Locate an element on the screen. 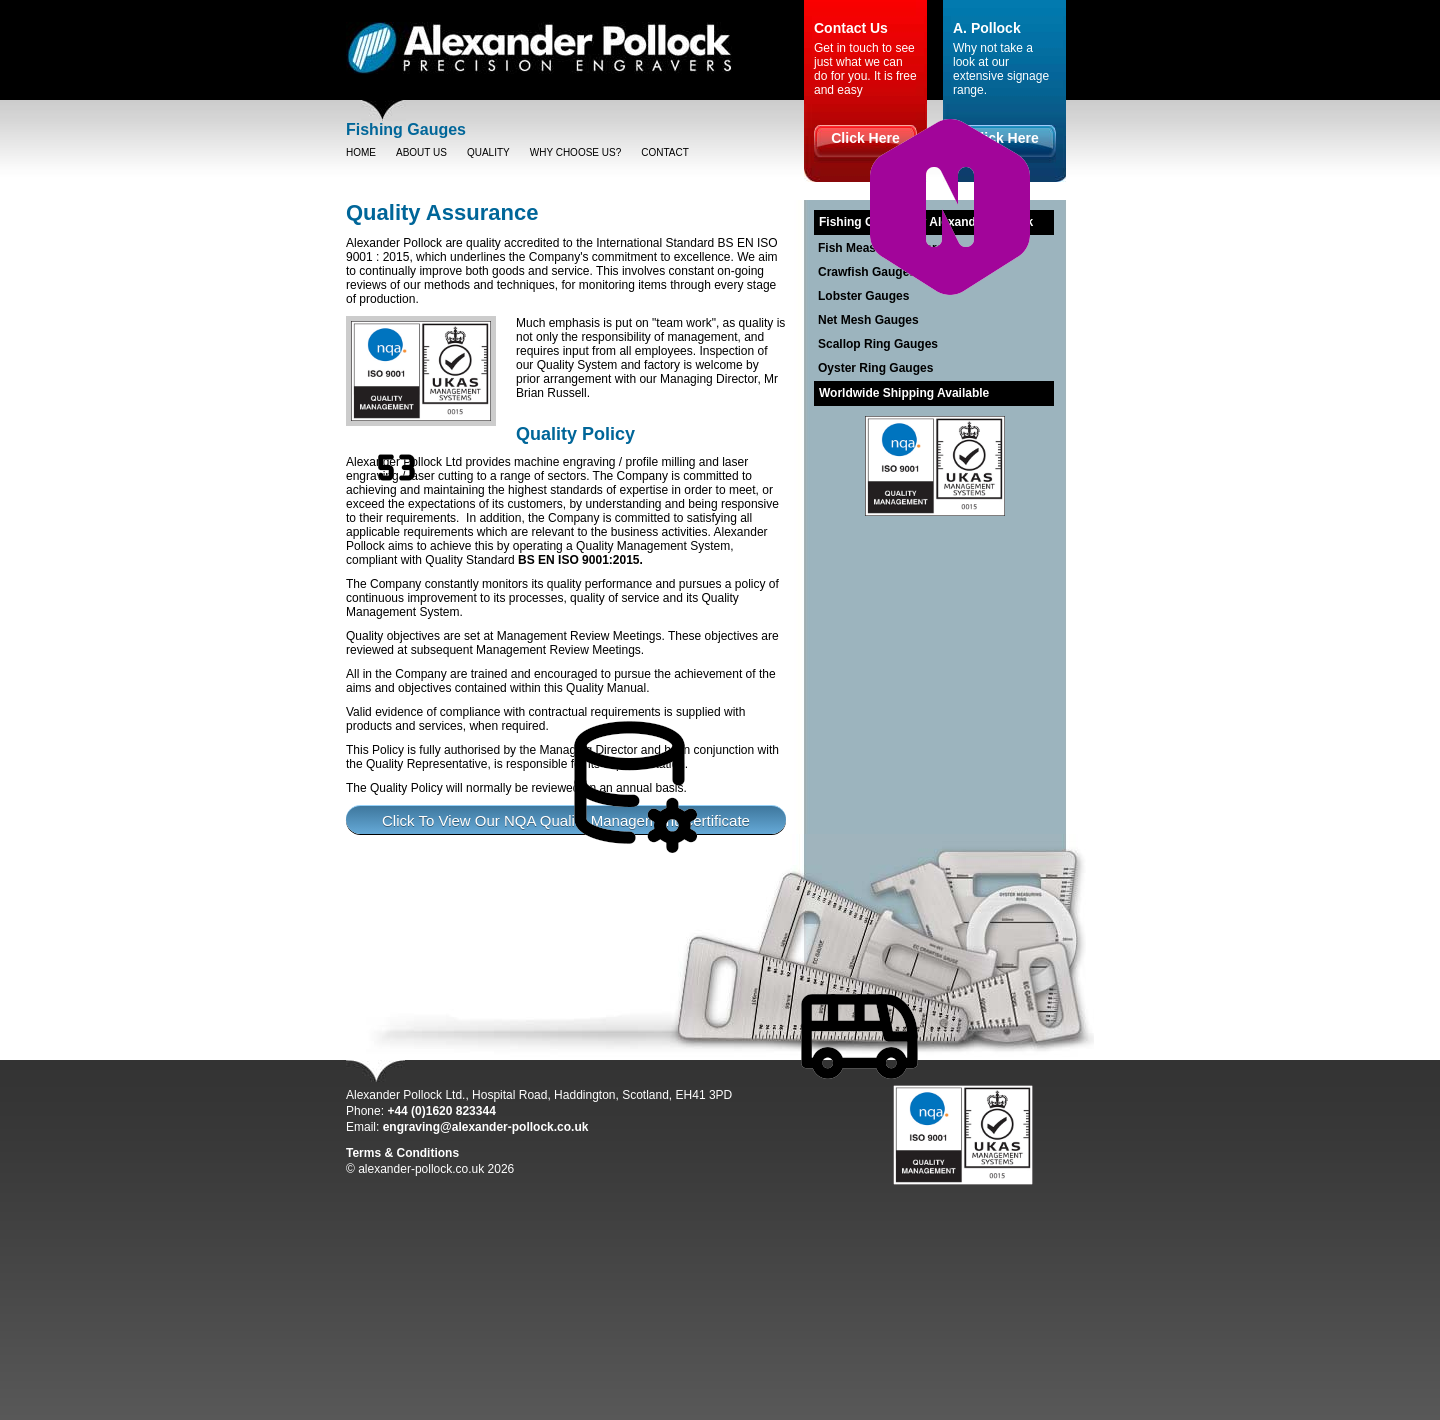  configure database settings is located at coordinates (629, 782).